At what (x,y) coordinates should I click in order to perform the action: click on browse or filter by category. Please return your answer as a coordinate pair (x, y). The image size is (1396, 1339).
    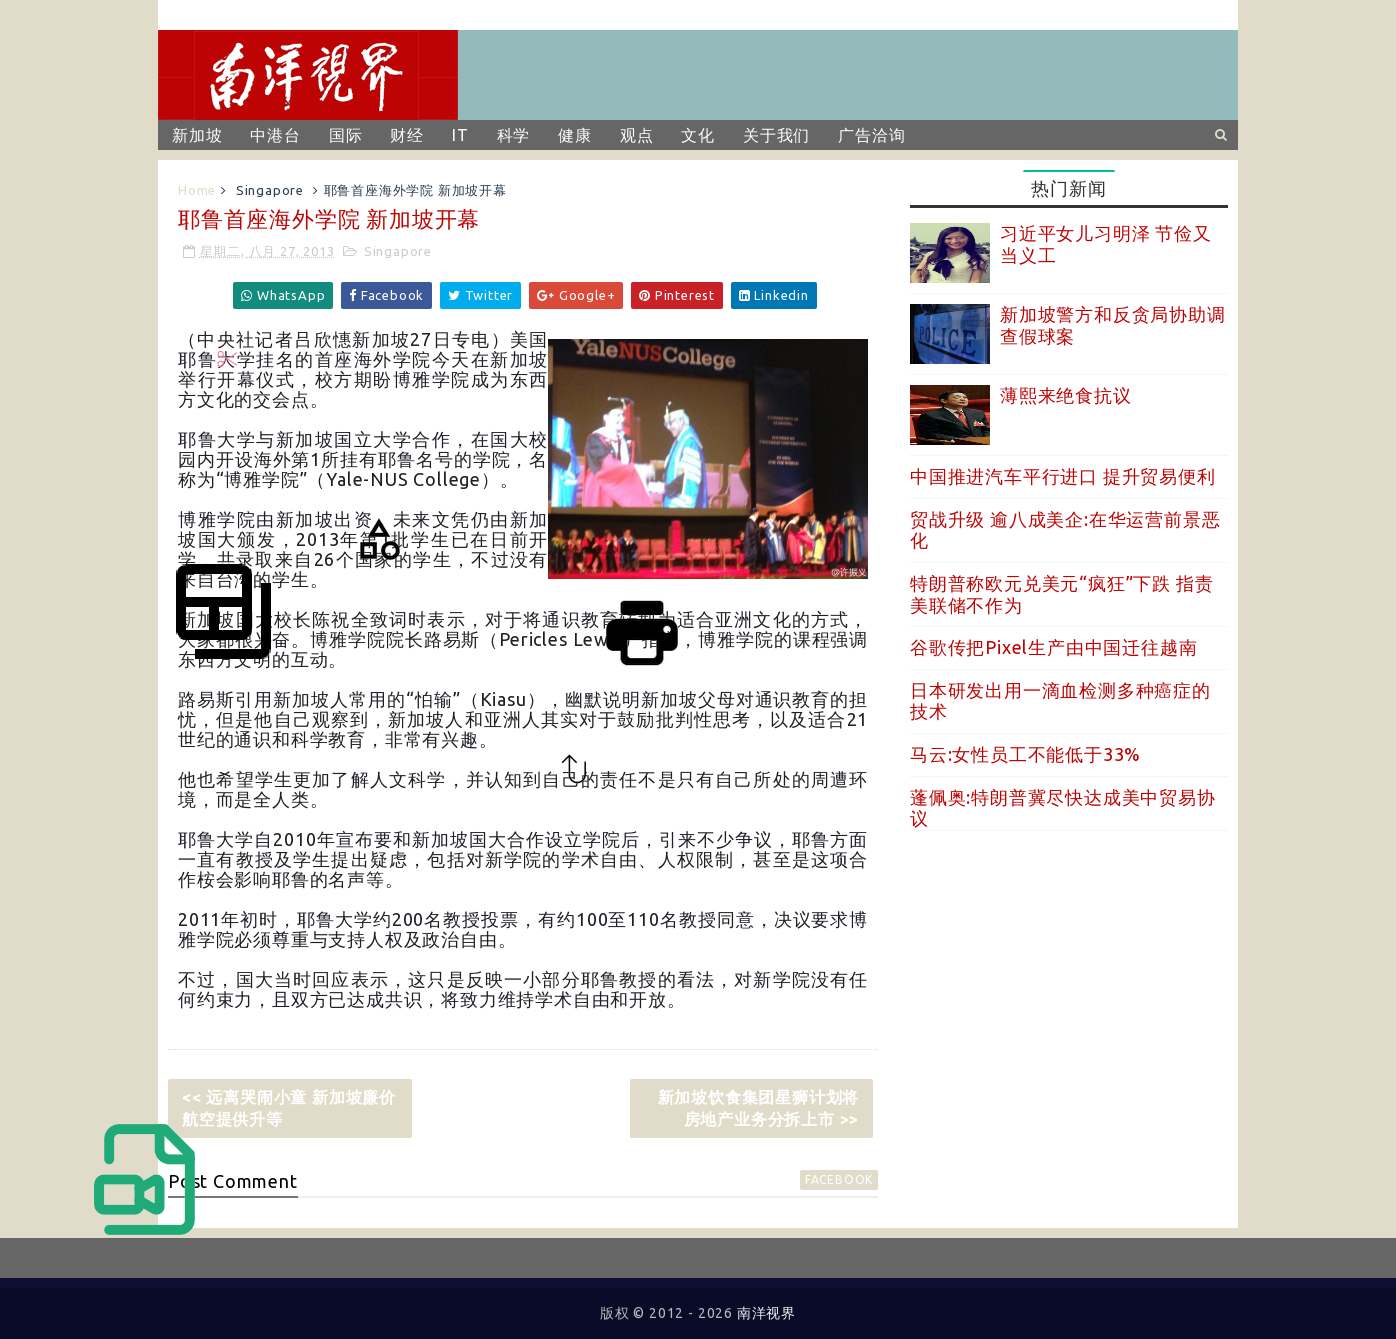
    Looking at the image, I should click on (379, 539).